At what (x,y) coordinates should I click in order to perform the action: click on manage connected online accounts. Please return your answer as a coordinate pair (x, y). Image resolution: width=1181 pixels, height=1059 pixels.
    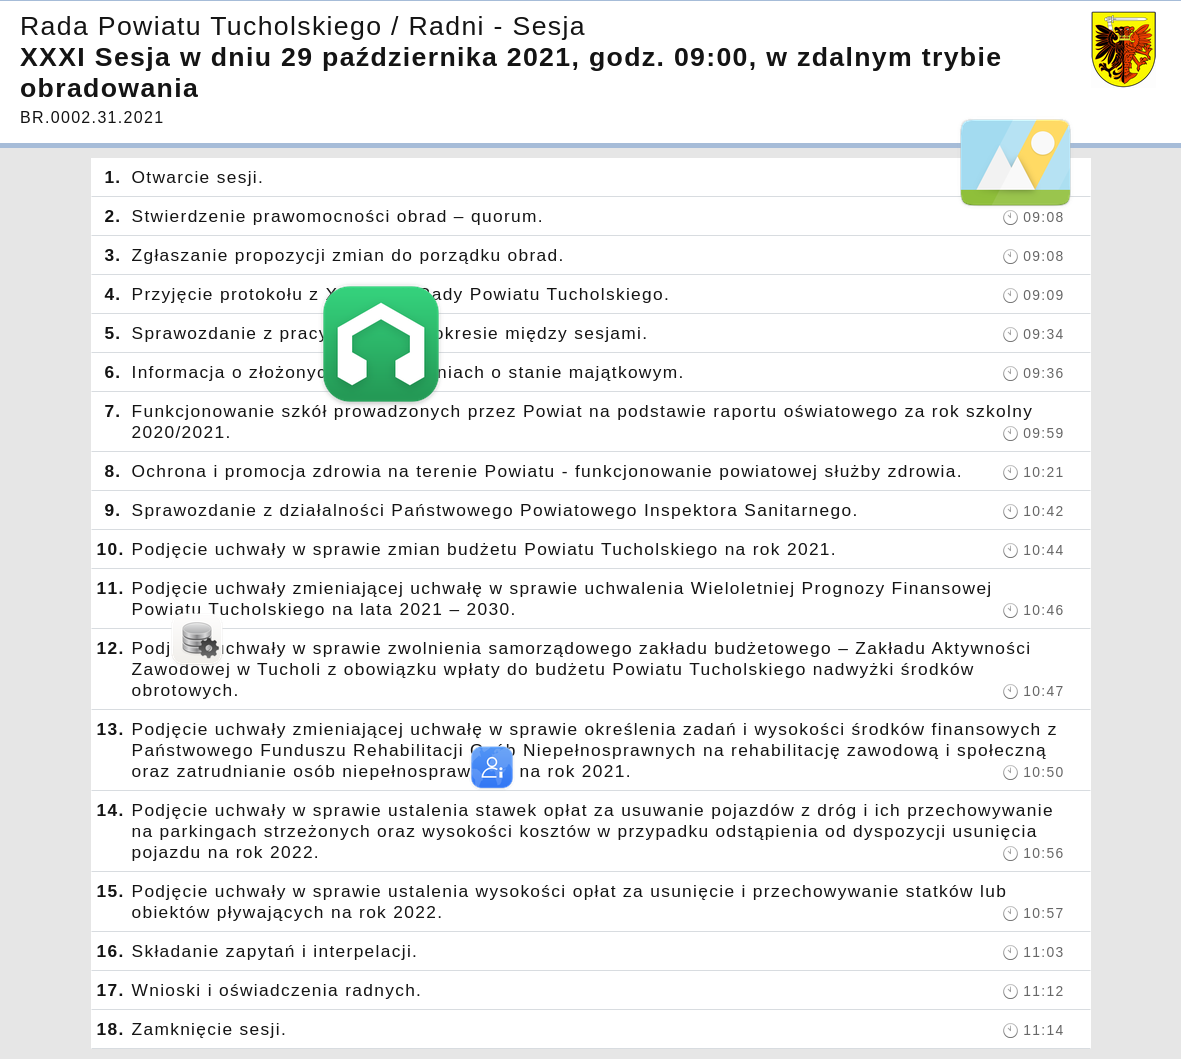
    Looking at the image, I should click on (492, 768).